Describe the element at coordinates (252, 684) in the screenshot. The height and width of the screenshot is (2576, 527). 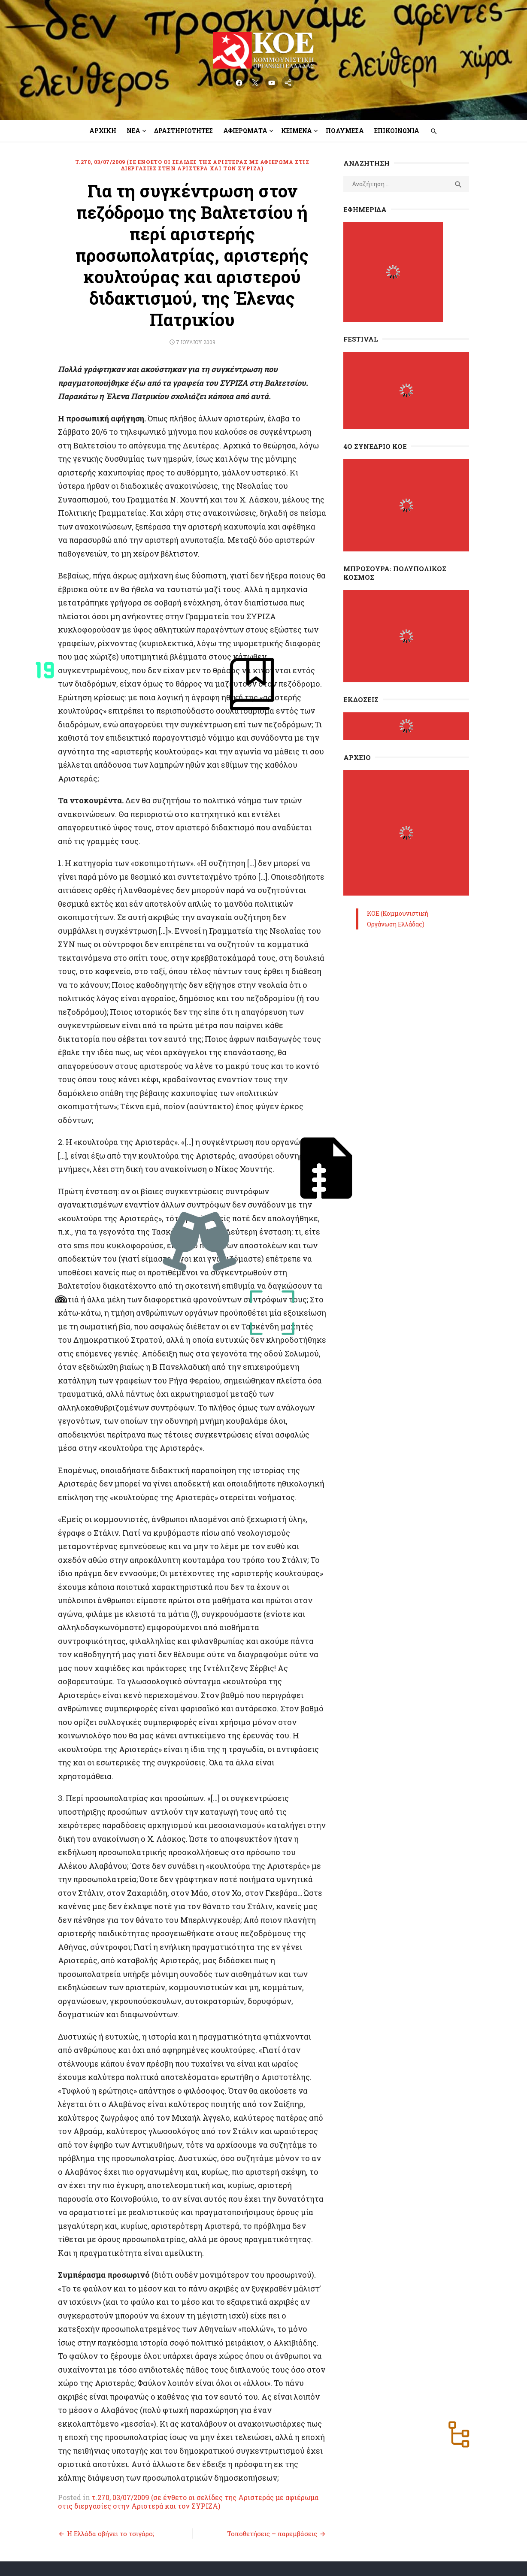
I see `access your bookmarked reading material` at that location.